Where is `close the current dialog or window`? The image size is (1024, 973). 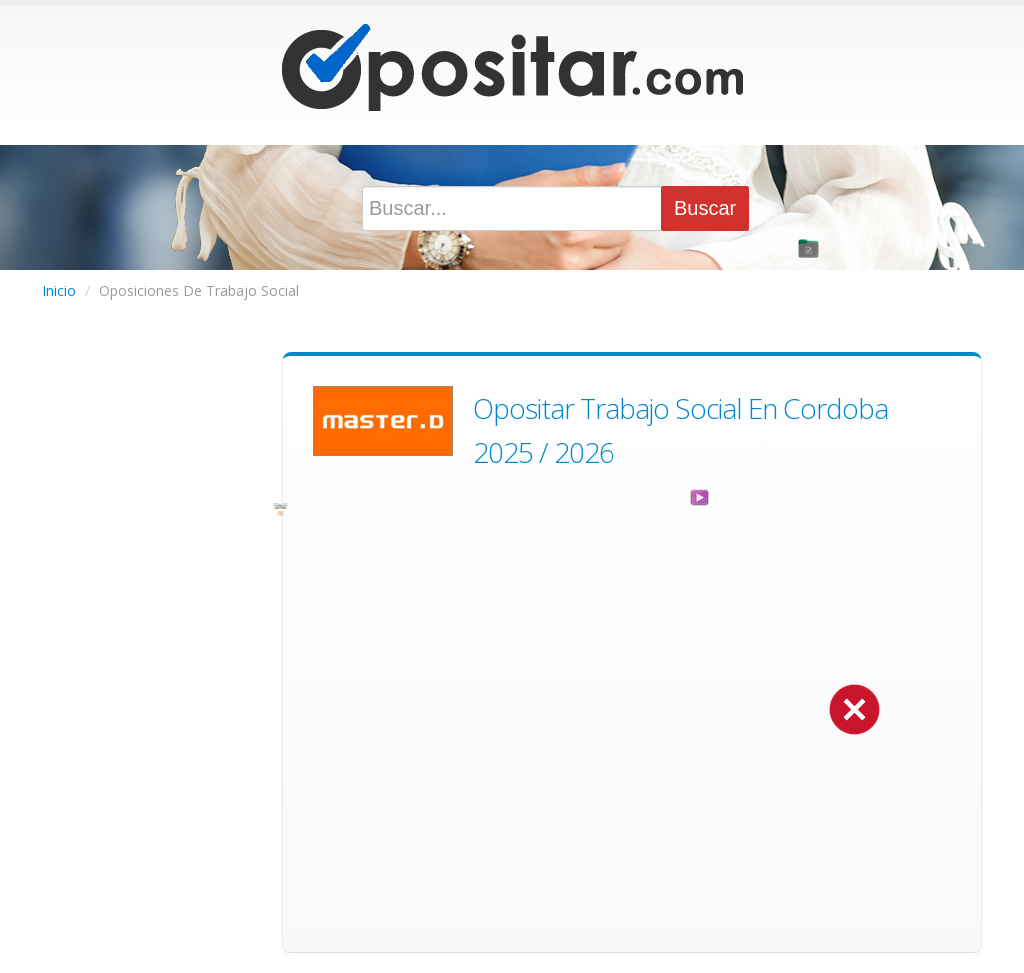
close the current dialog or window is located at coordinates (854, 709).